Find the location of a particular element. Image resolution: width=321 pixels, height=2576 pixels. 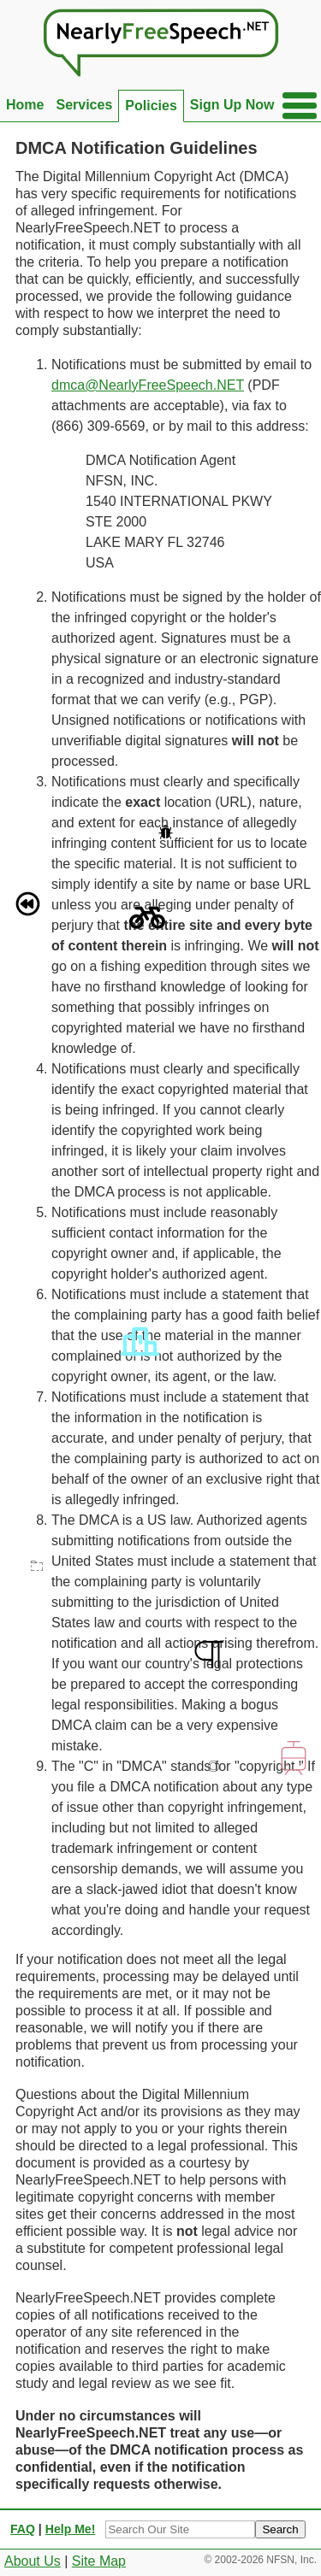

create a new folder is located at coordinates (37, 1566).